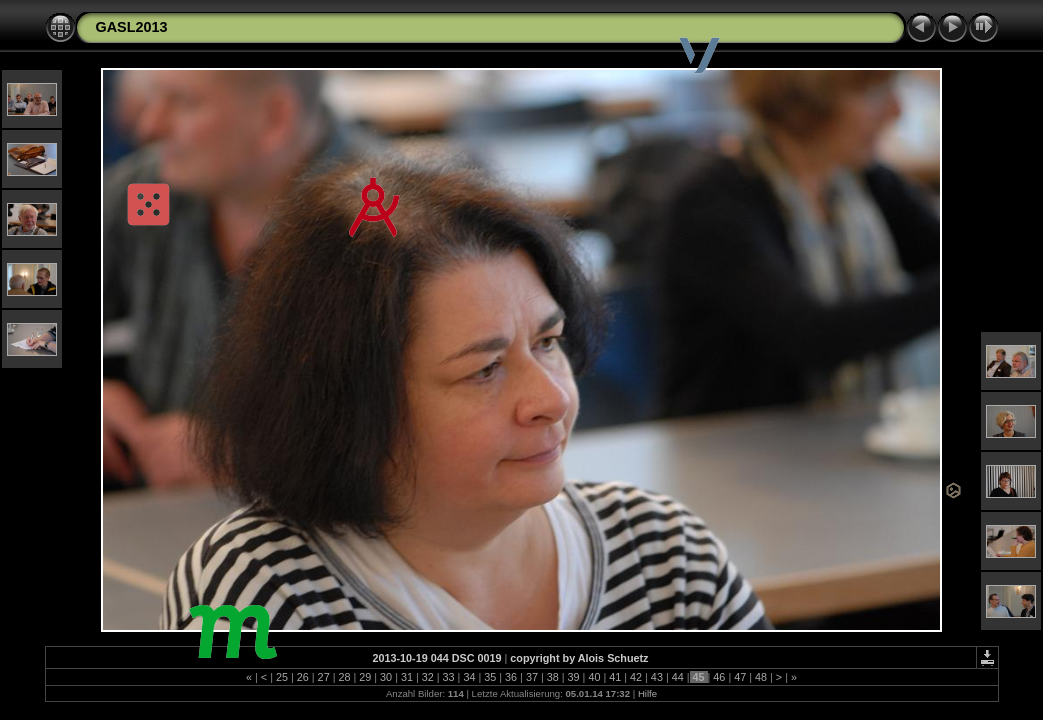 The width and height of the screenshot is (1043, 720). I want to click on open mojeek search engine, so click(233, 632).